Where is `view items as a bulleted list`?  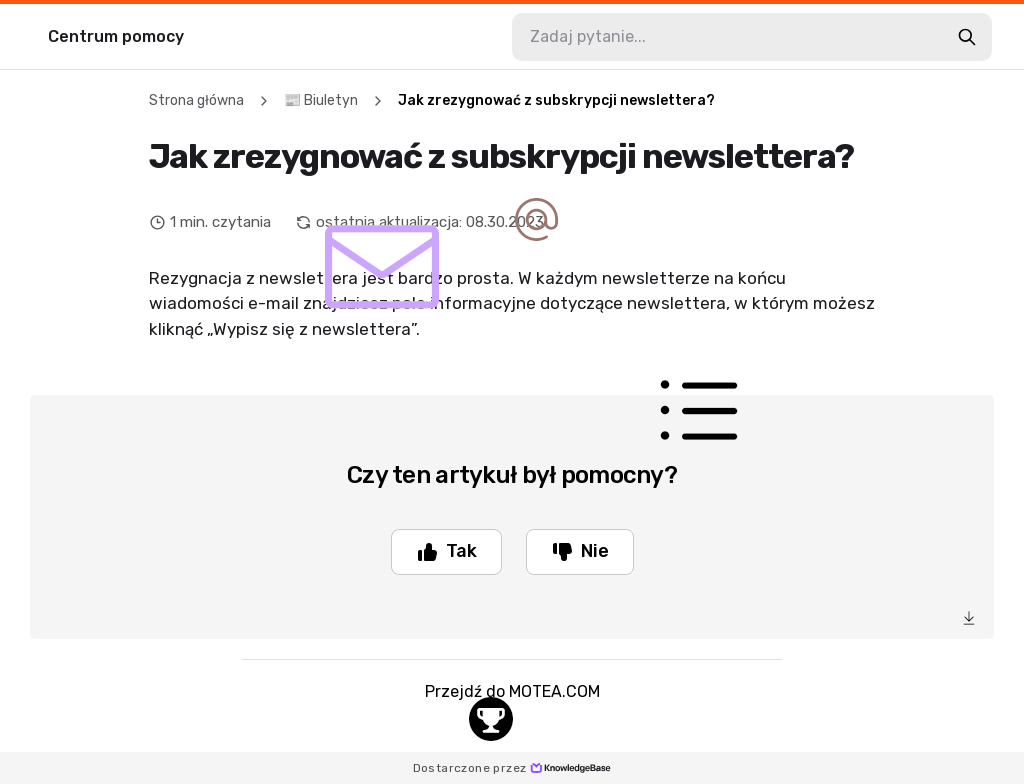
view items as a bulleted list is located at coordinates (699, 410).